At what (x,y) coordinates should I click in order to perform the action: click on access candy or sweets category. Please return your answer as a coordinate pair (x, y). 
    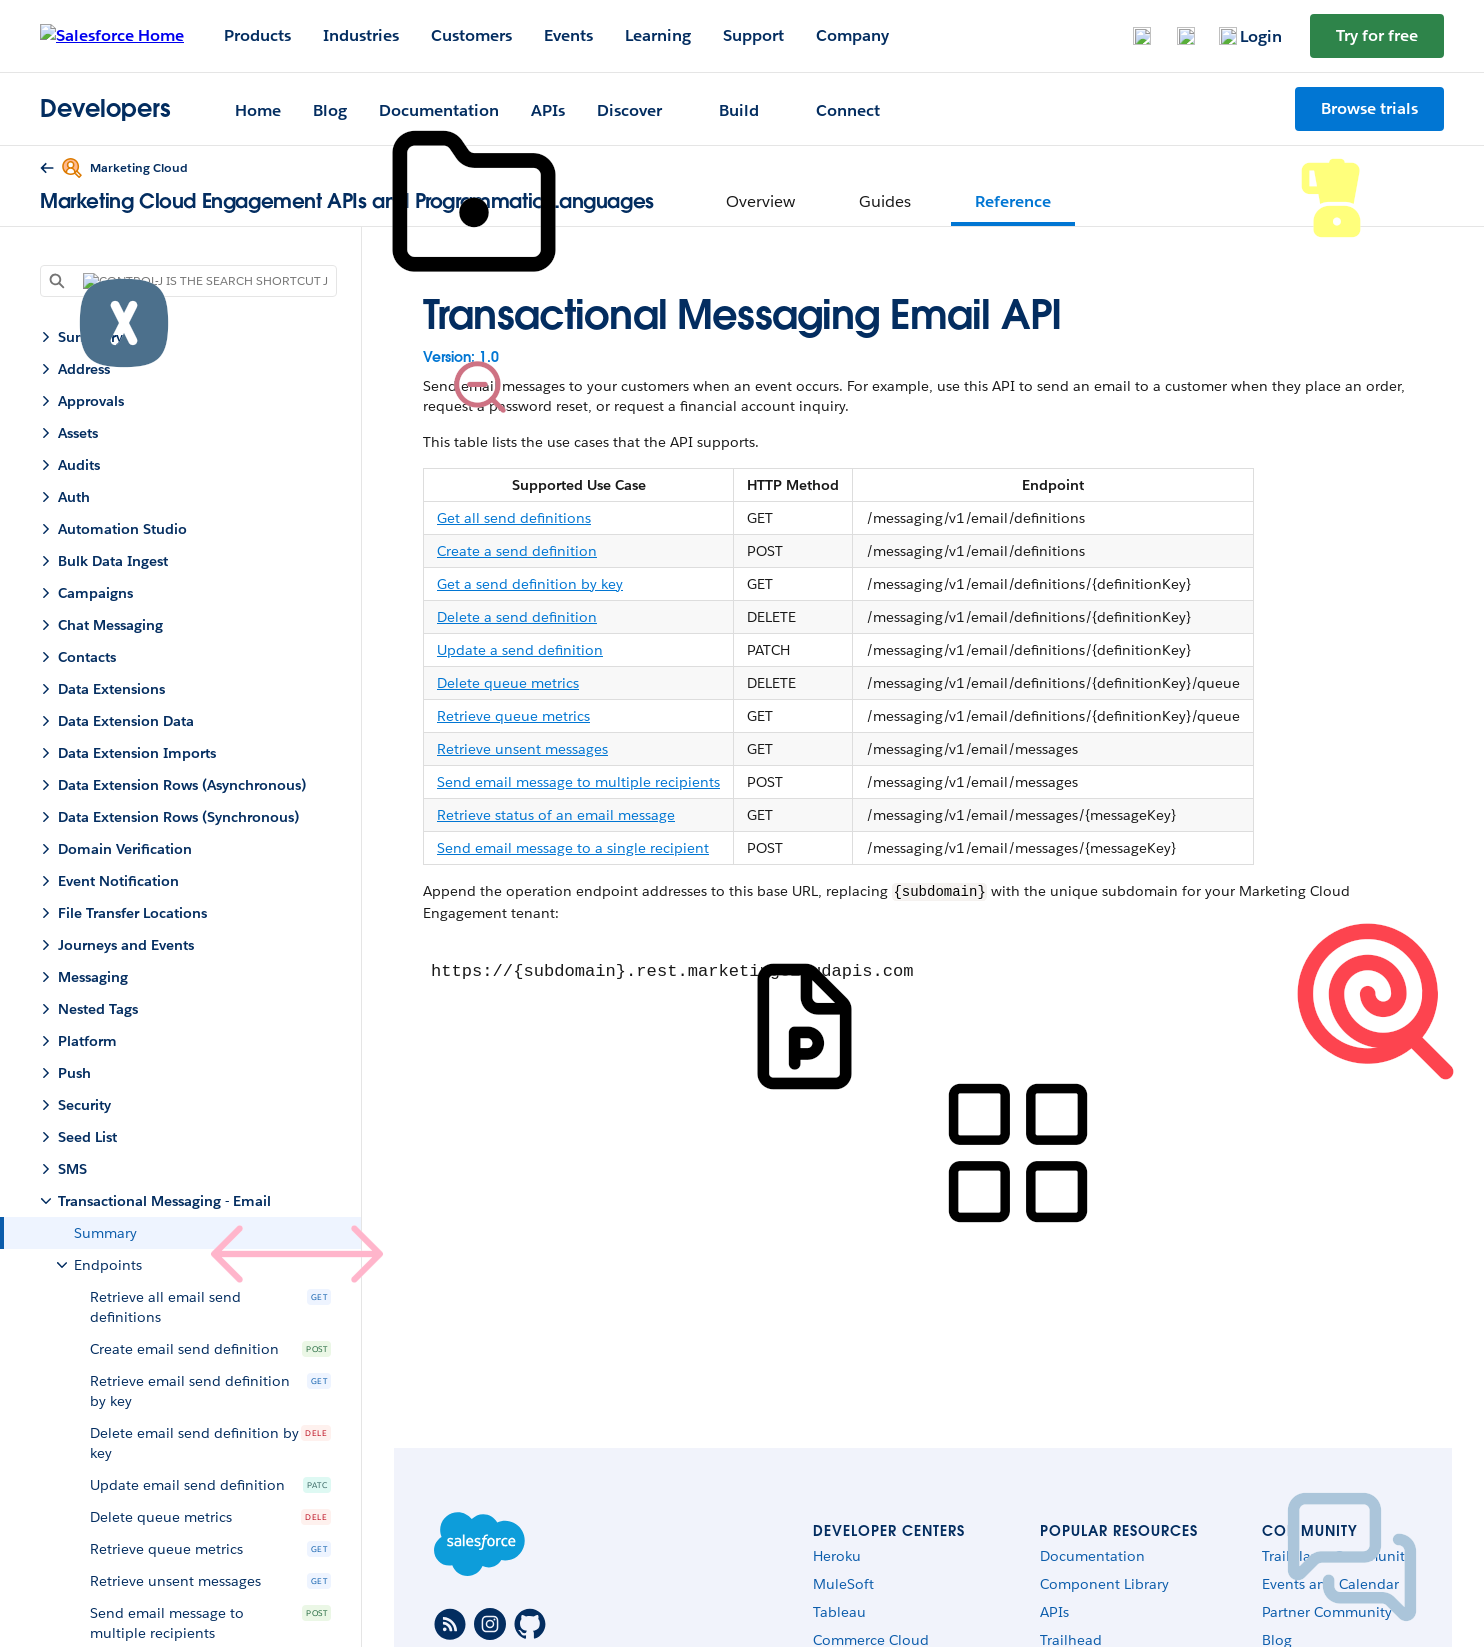
    Looking at the image, I should click on (1375, 1001).